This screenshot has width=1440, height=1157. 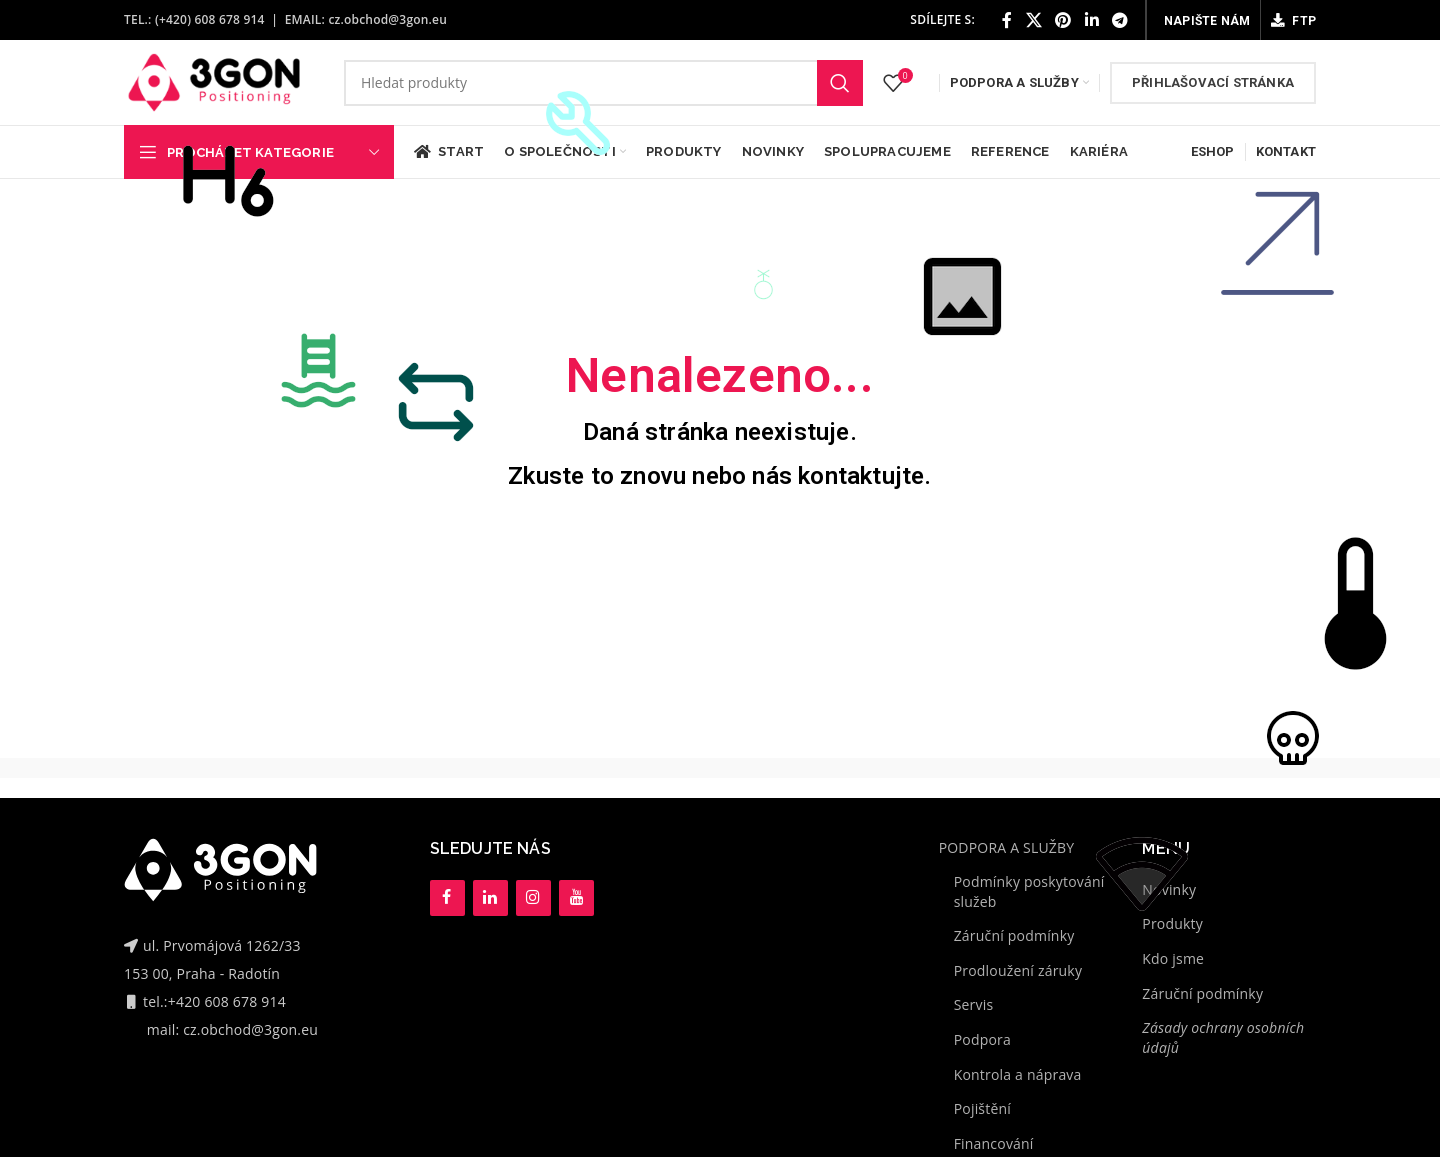 I want to click on toggle repeat or loop mode, so click(x=436, y=402).